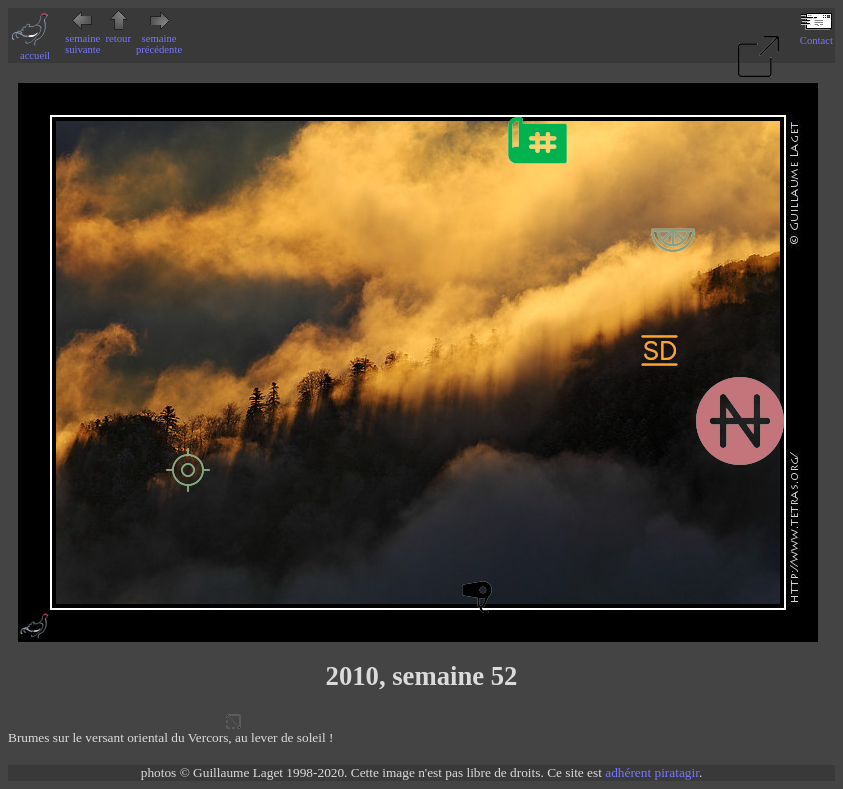 The height and width of the screenshot is (789, 843). I want to click on indicates citrus or fruit-related content, so click(673, 237).